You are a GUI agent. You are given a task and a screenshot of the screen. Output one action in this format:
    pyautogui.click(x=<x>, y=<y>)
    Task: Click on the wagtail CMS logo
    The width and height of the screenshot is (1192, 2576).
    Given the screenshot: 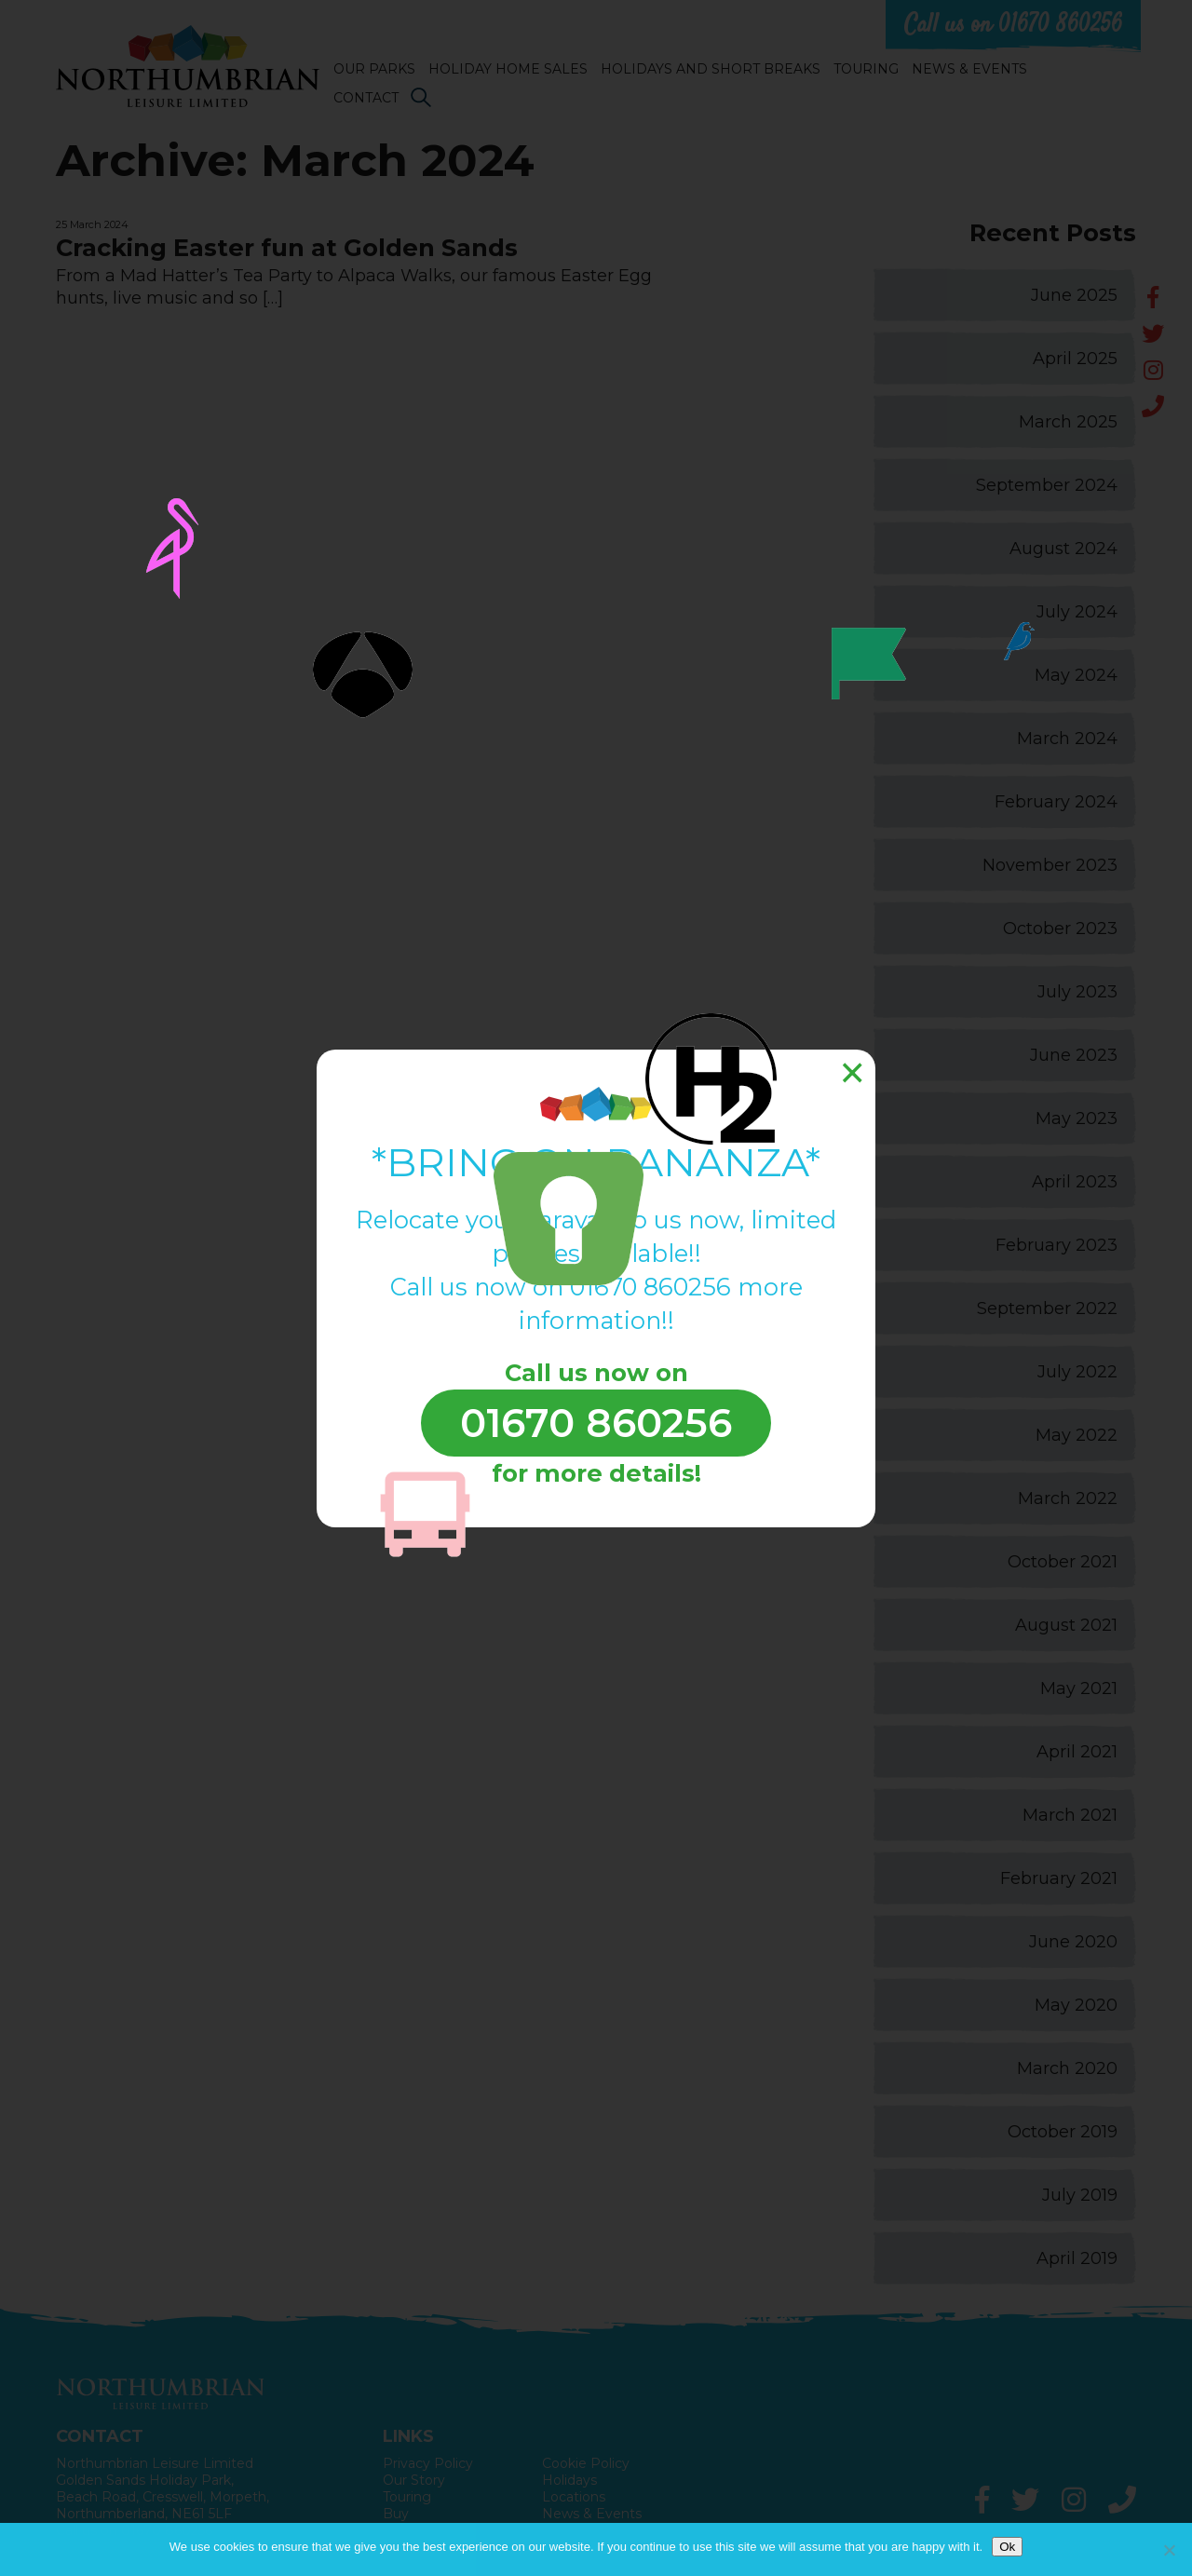 What is the action you would take?
    pyautogui.click(x=1019, y=641)
    